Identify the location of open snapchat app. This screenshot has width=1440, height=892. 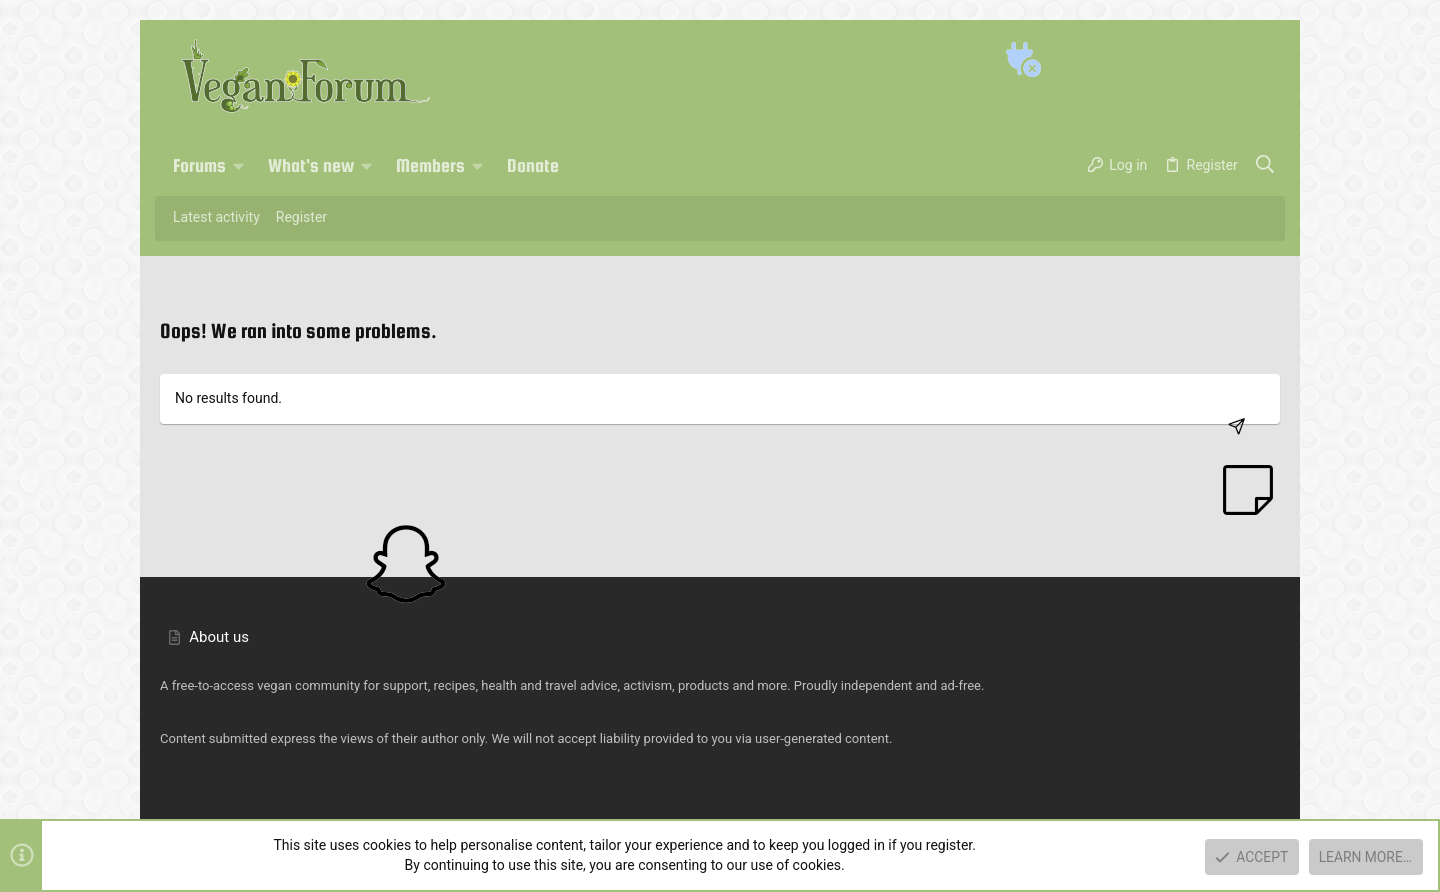
(406, 564).